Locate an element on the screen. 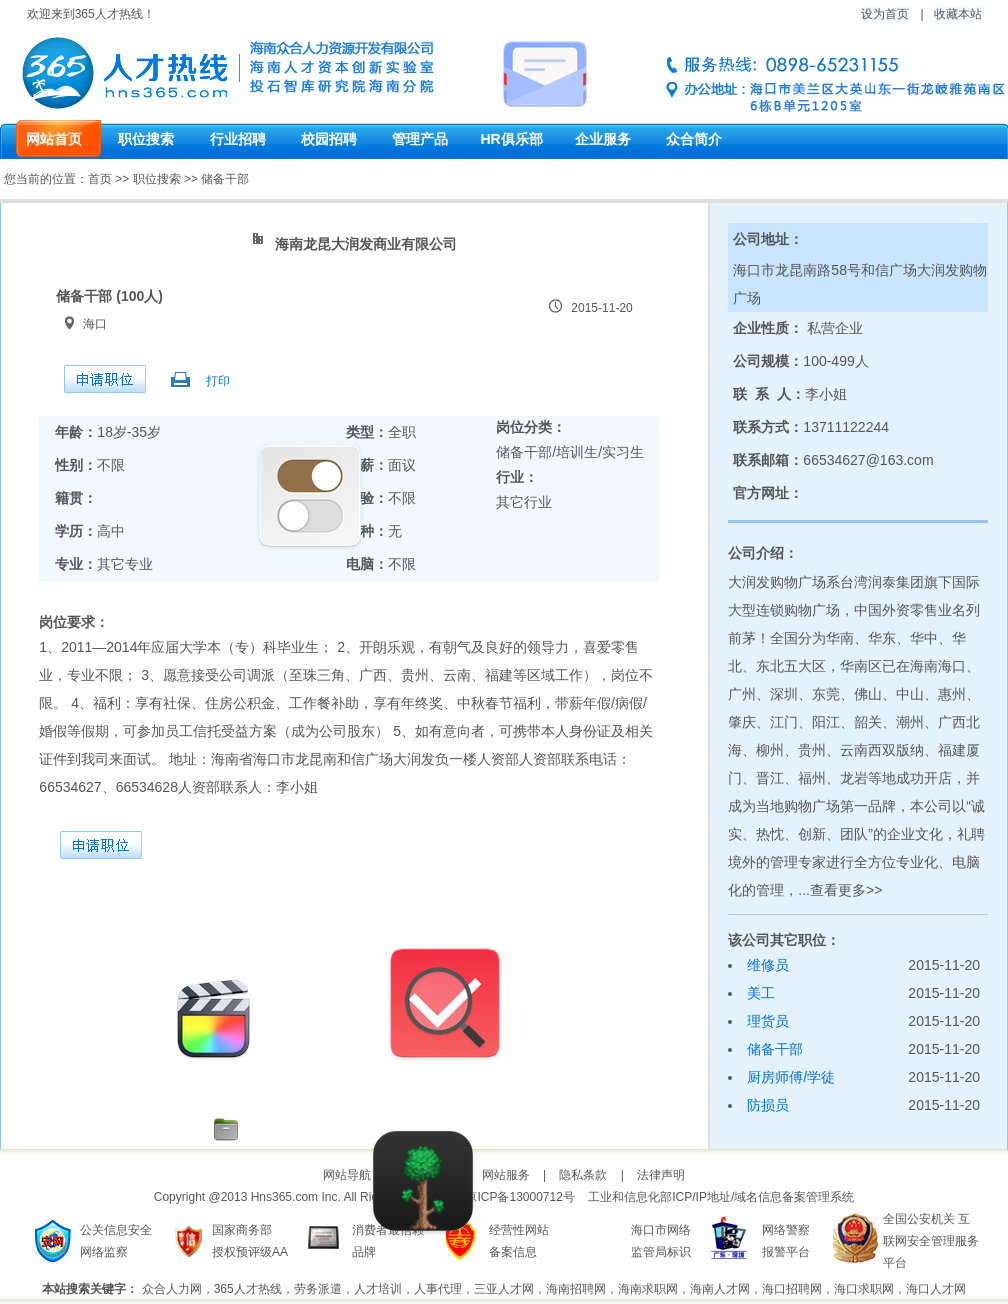 This screenshot has width=1008, height=1304. launch Terraria game is located at coordinates (423, 1181).